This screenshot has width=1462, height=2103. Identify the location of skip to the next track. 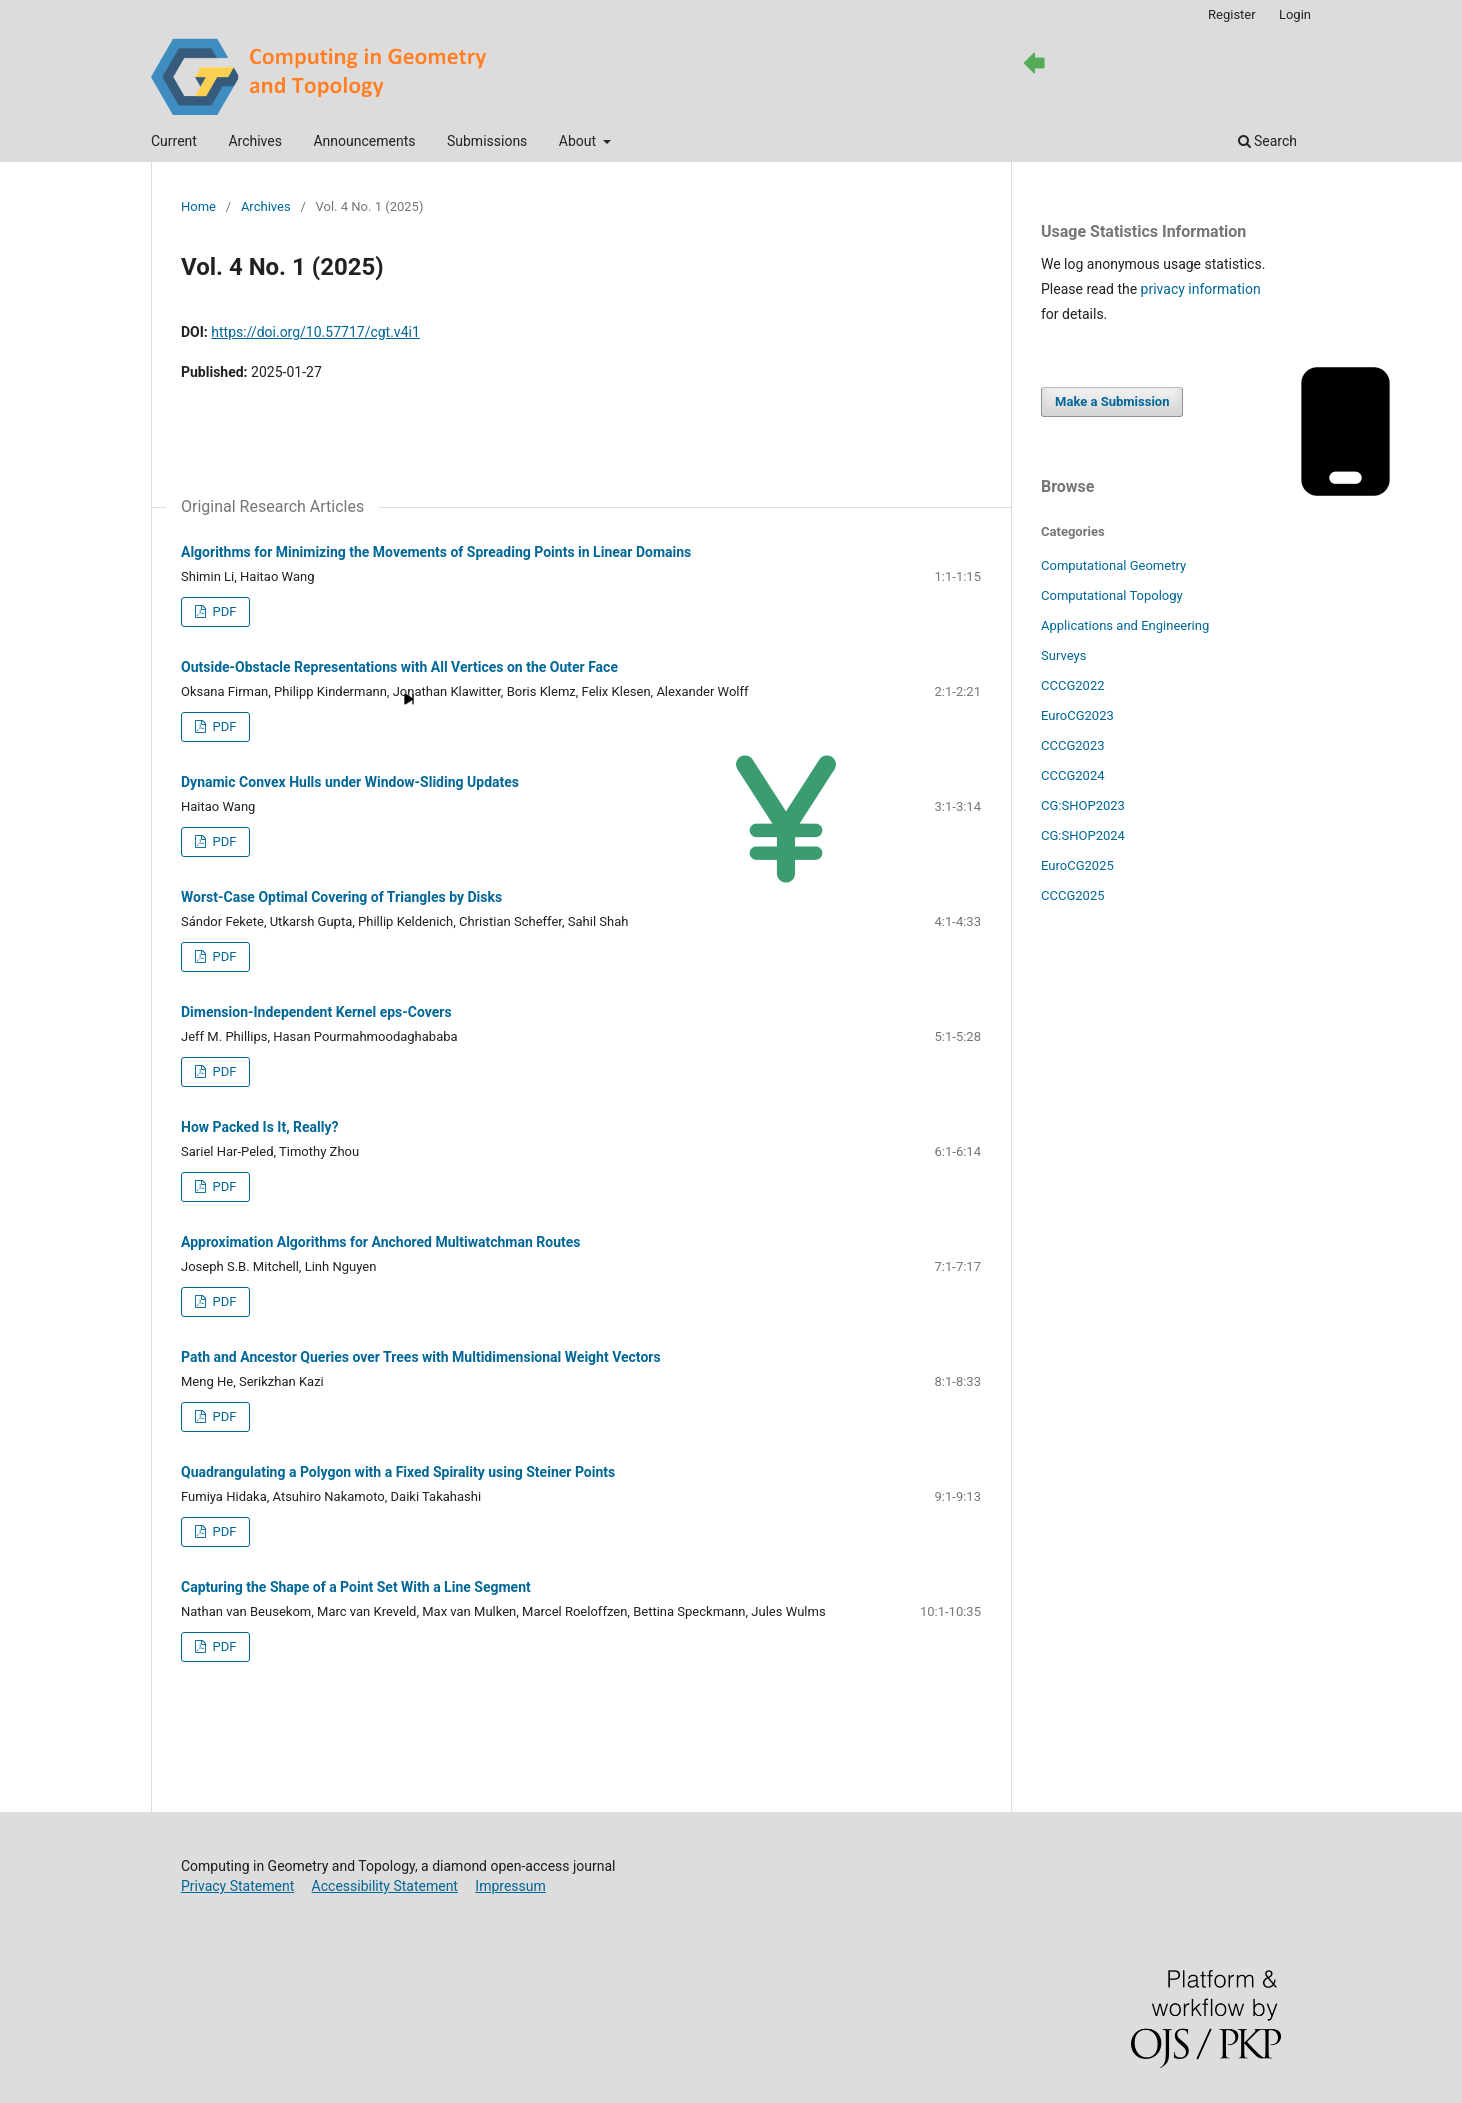
(409, 699).